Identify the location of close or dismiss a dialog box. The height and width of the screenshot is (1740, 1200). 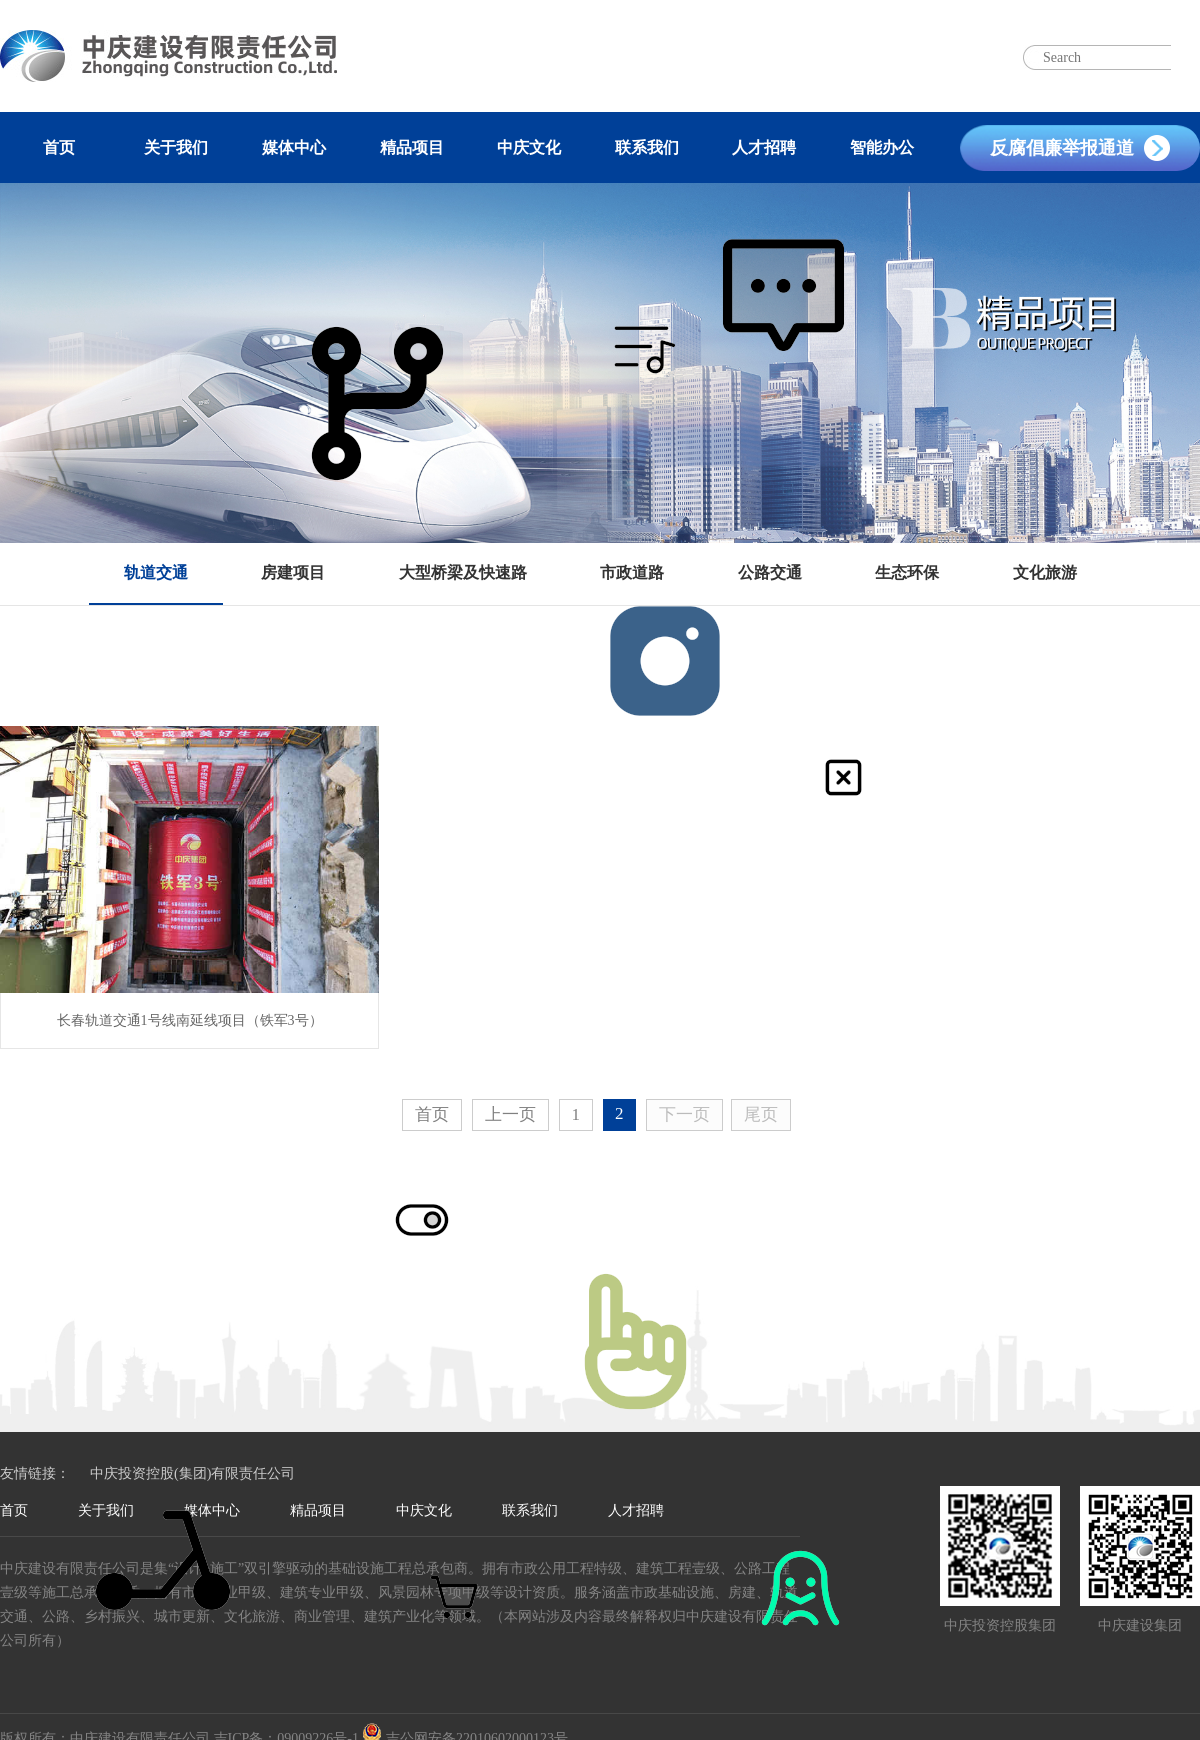
(843, 777).